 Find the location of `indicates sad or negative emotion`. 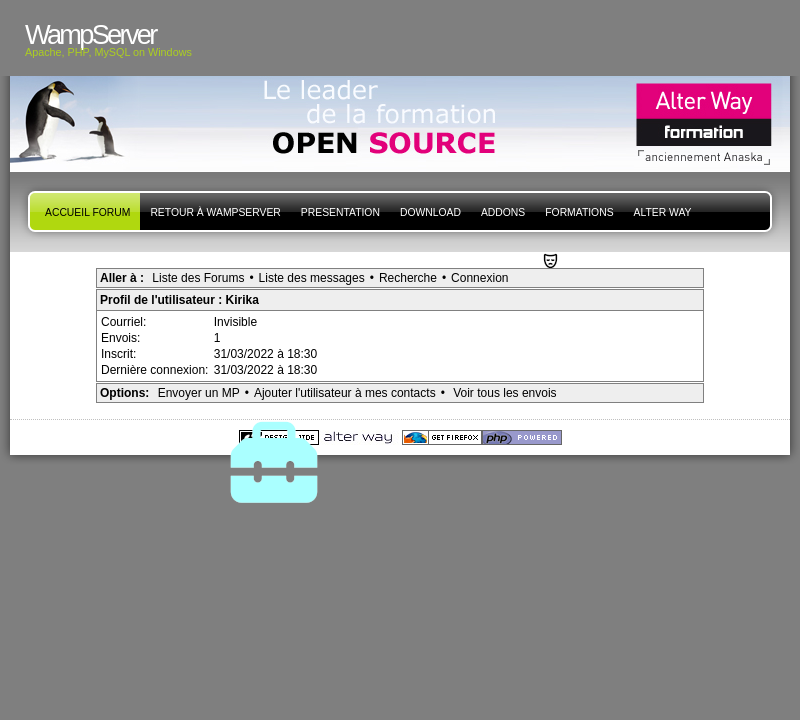

indicates sad or negative emotion is located at coordinates (550, 260).